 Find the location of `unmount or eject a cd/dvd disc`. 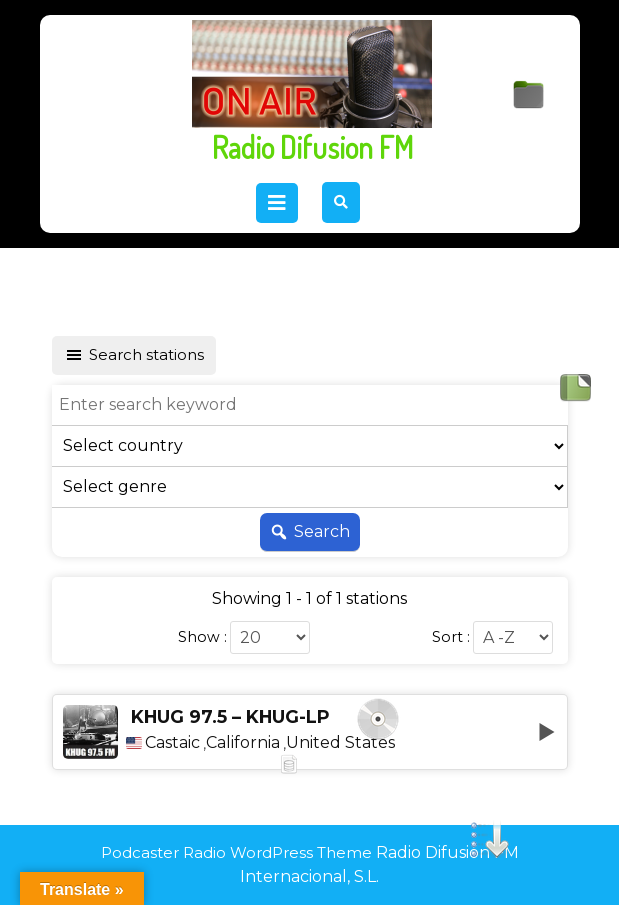

unmount or eject a cd/dvd disc is located at coordinates (378, 719).